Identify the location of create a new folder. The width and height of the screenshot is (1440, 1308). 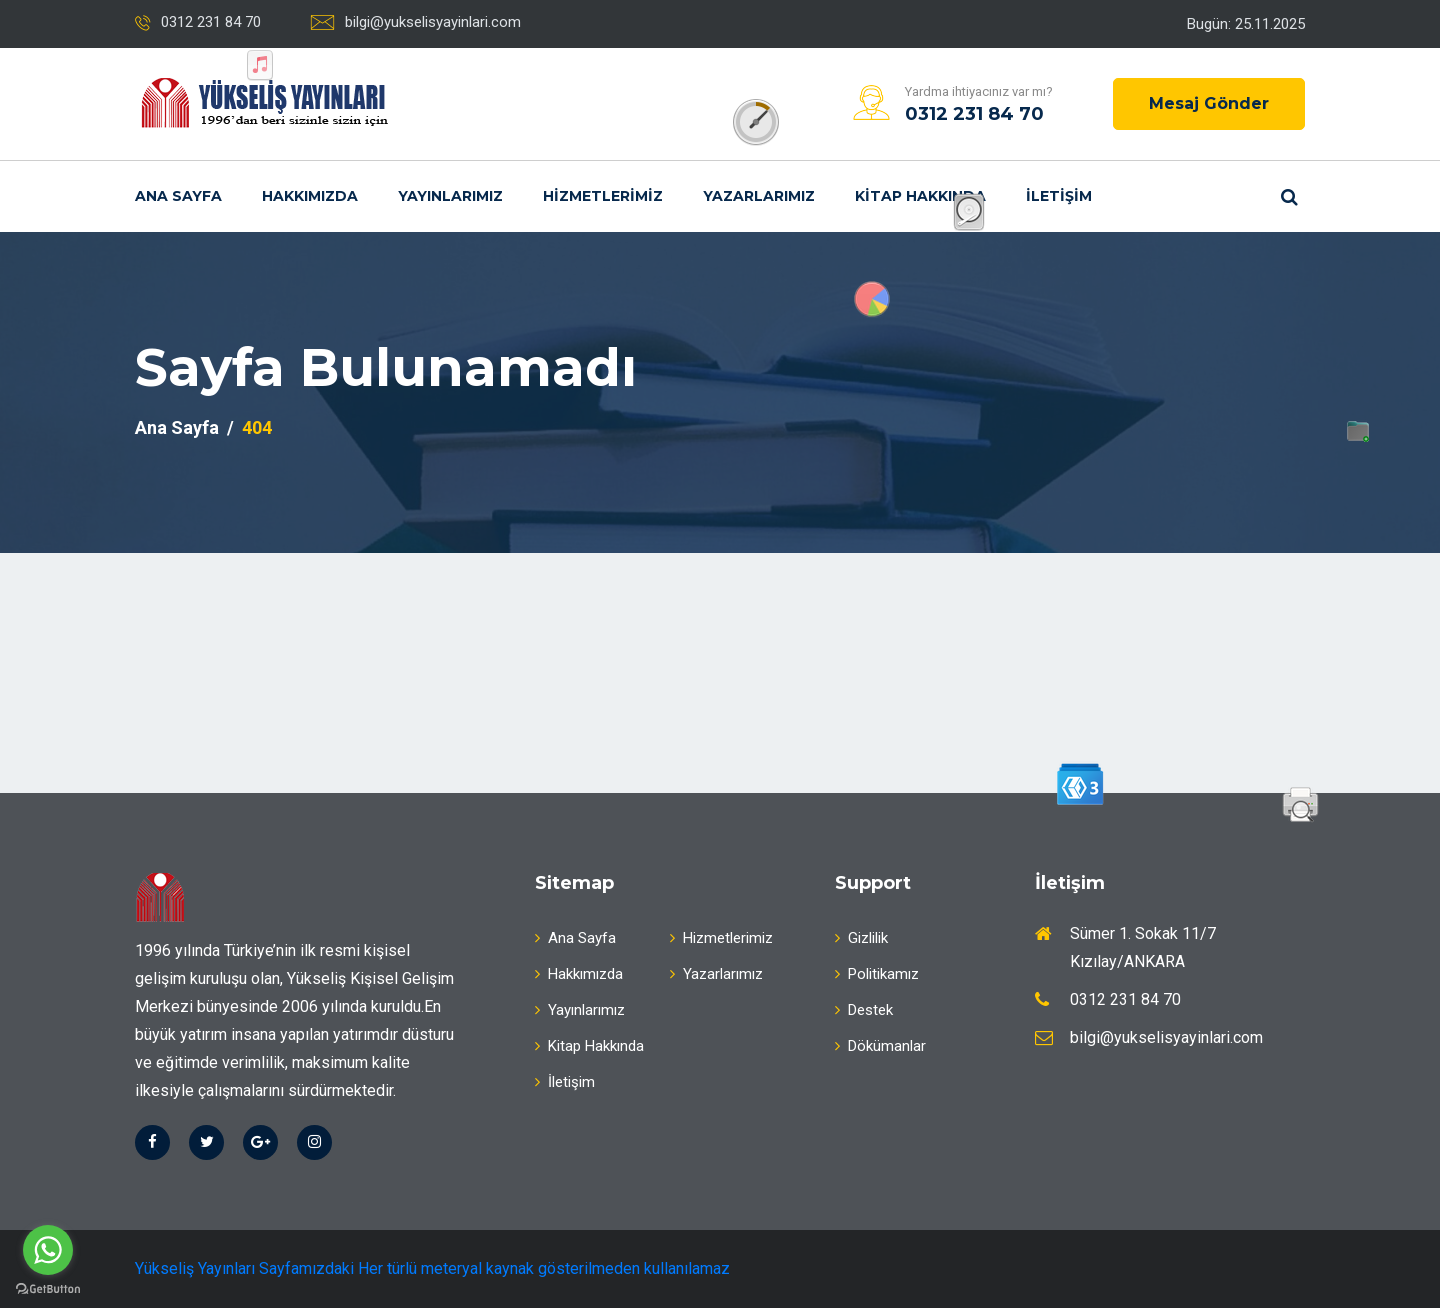
(1358, 431).